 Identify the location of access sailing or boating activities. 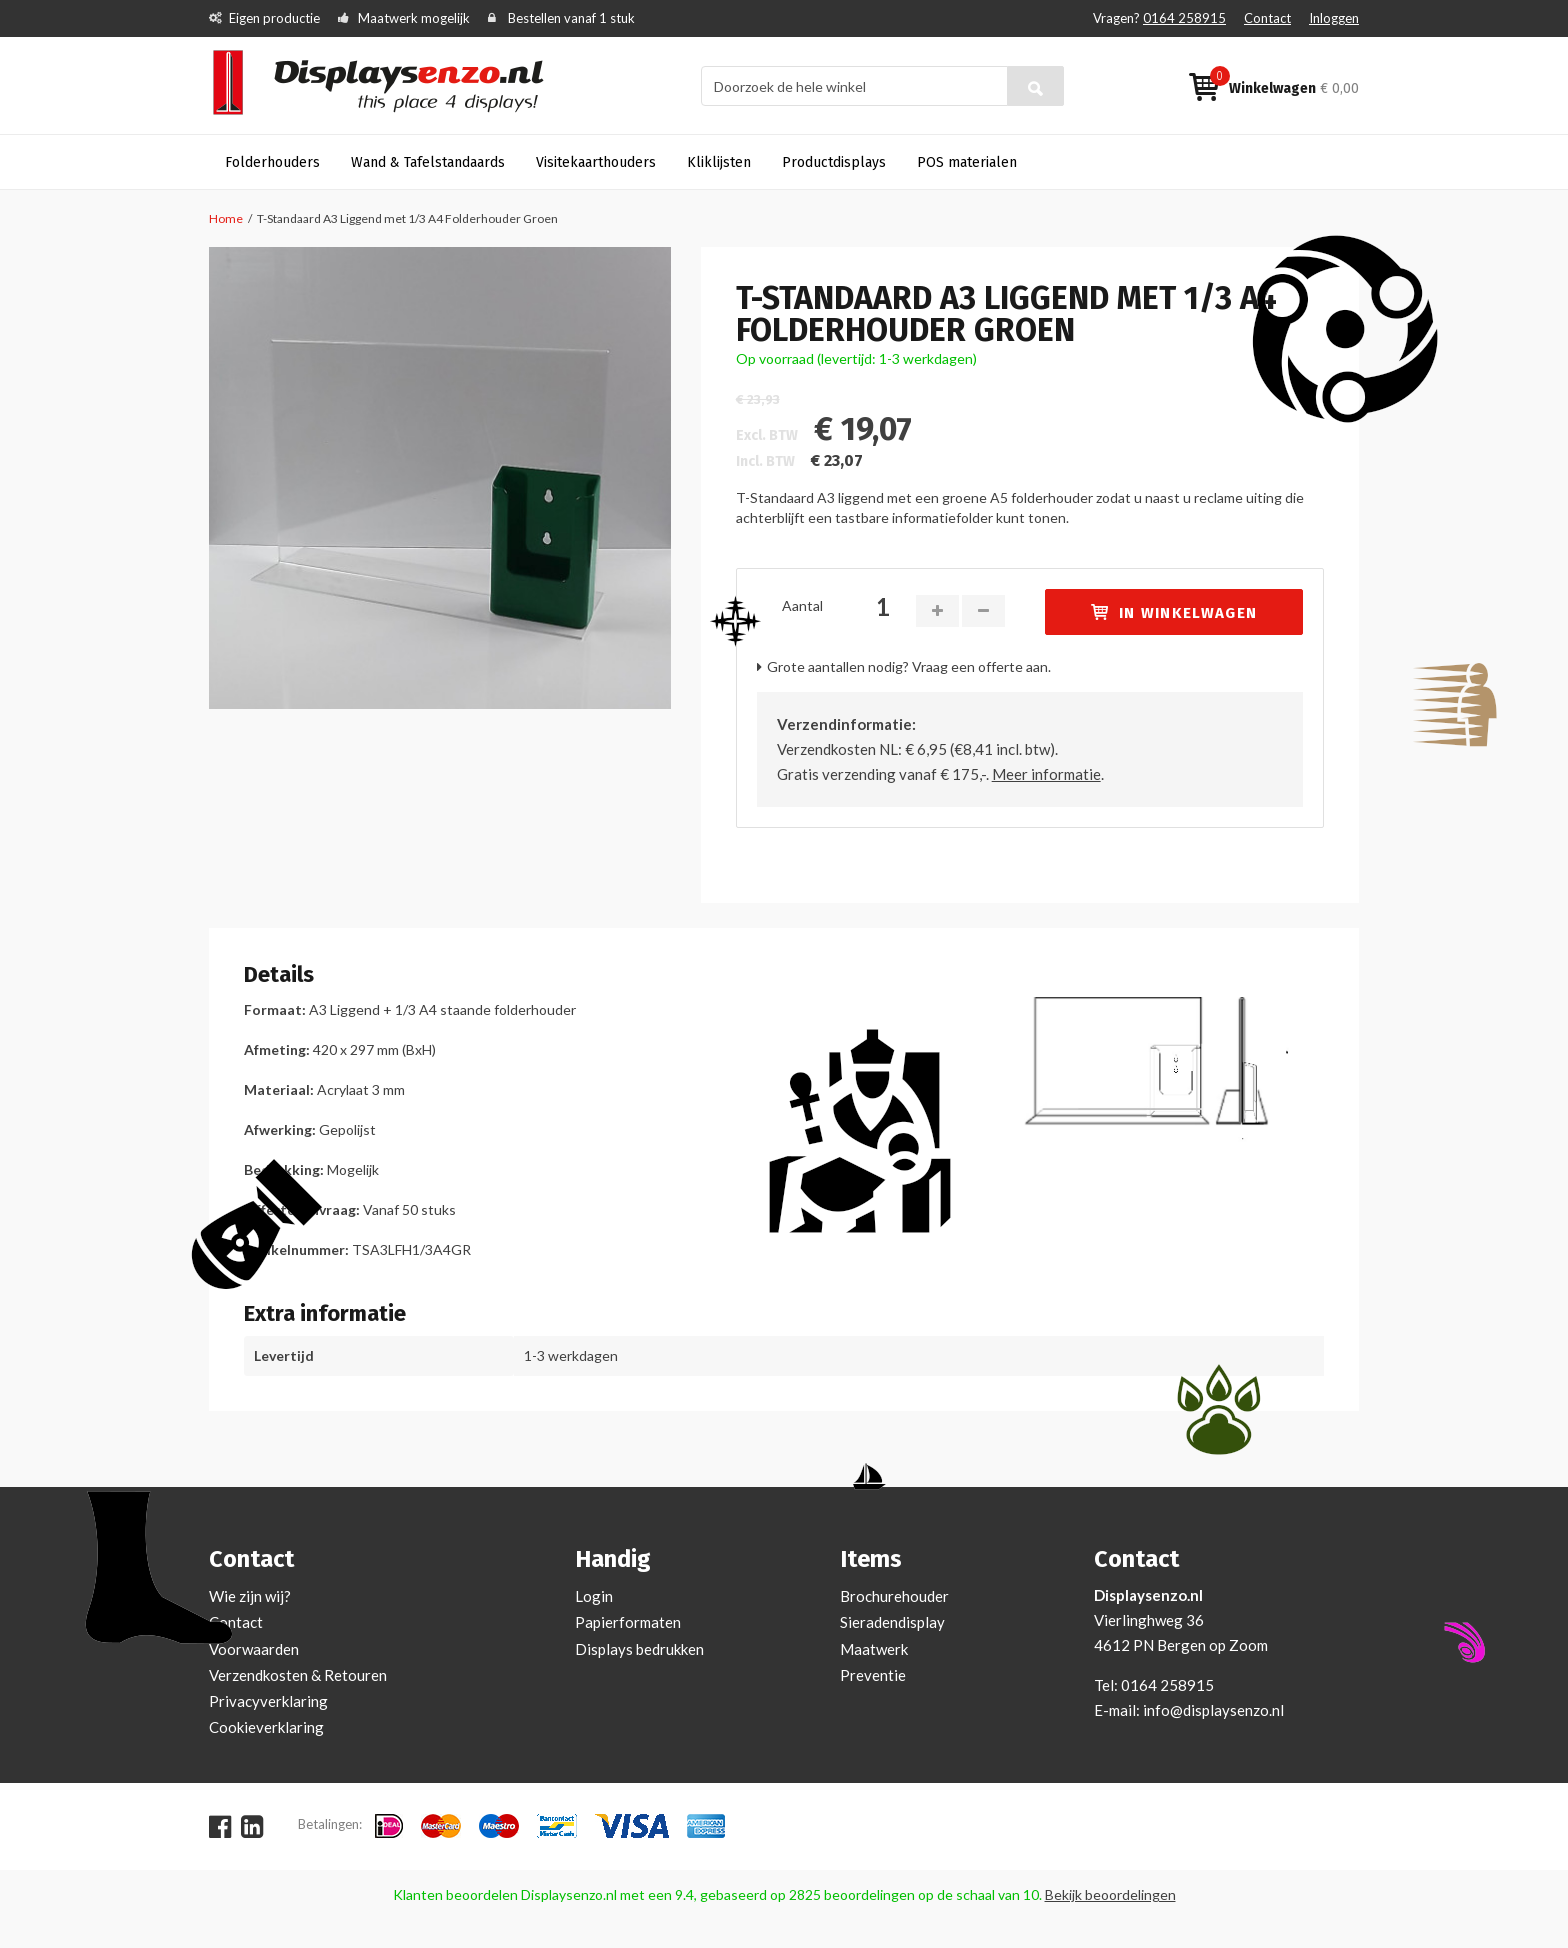
(869, 1476).